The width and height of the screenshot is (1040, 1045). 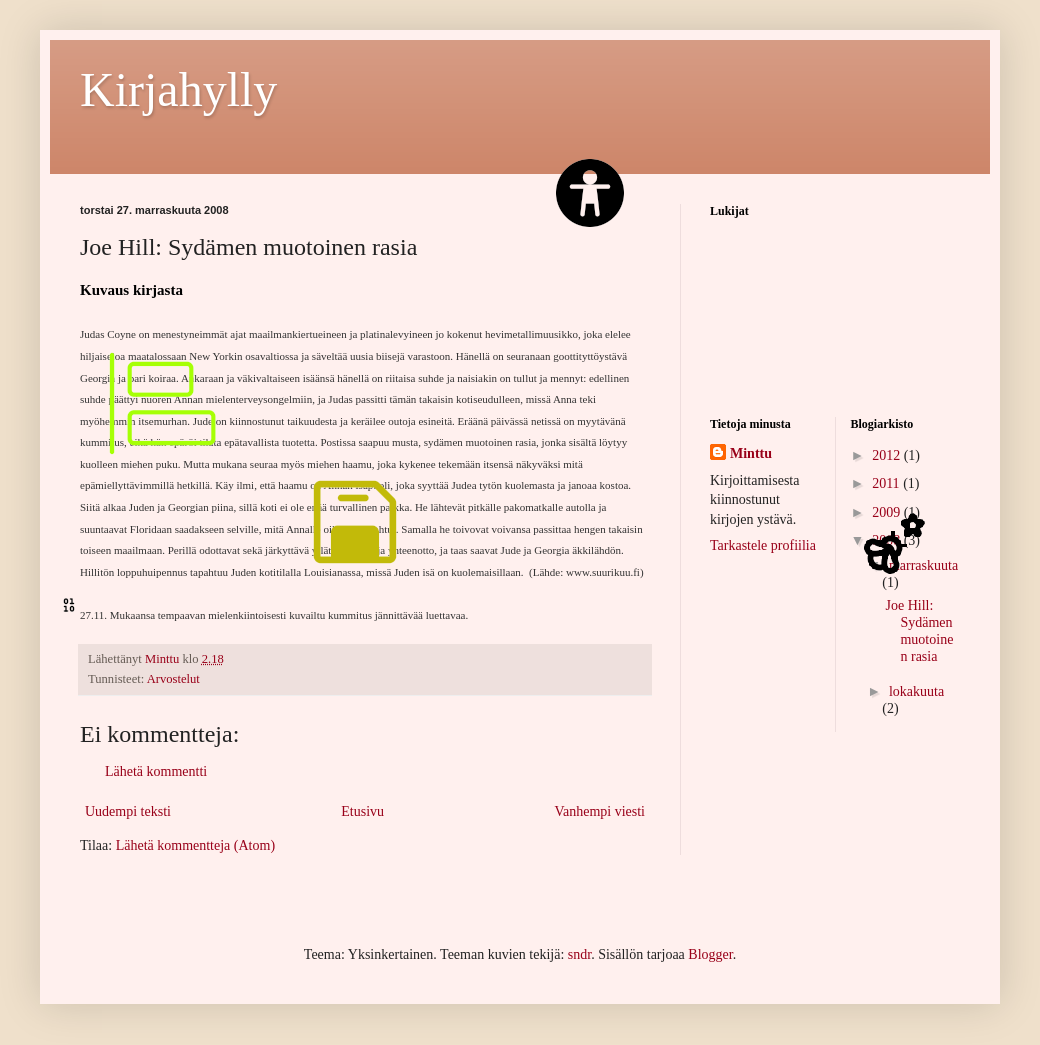 What do you see at coordinates (894, 543) in the screenshot?
I see `access nature or outdoor-related emoji` at bounding box center [894, 543].